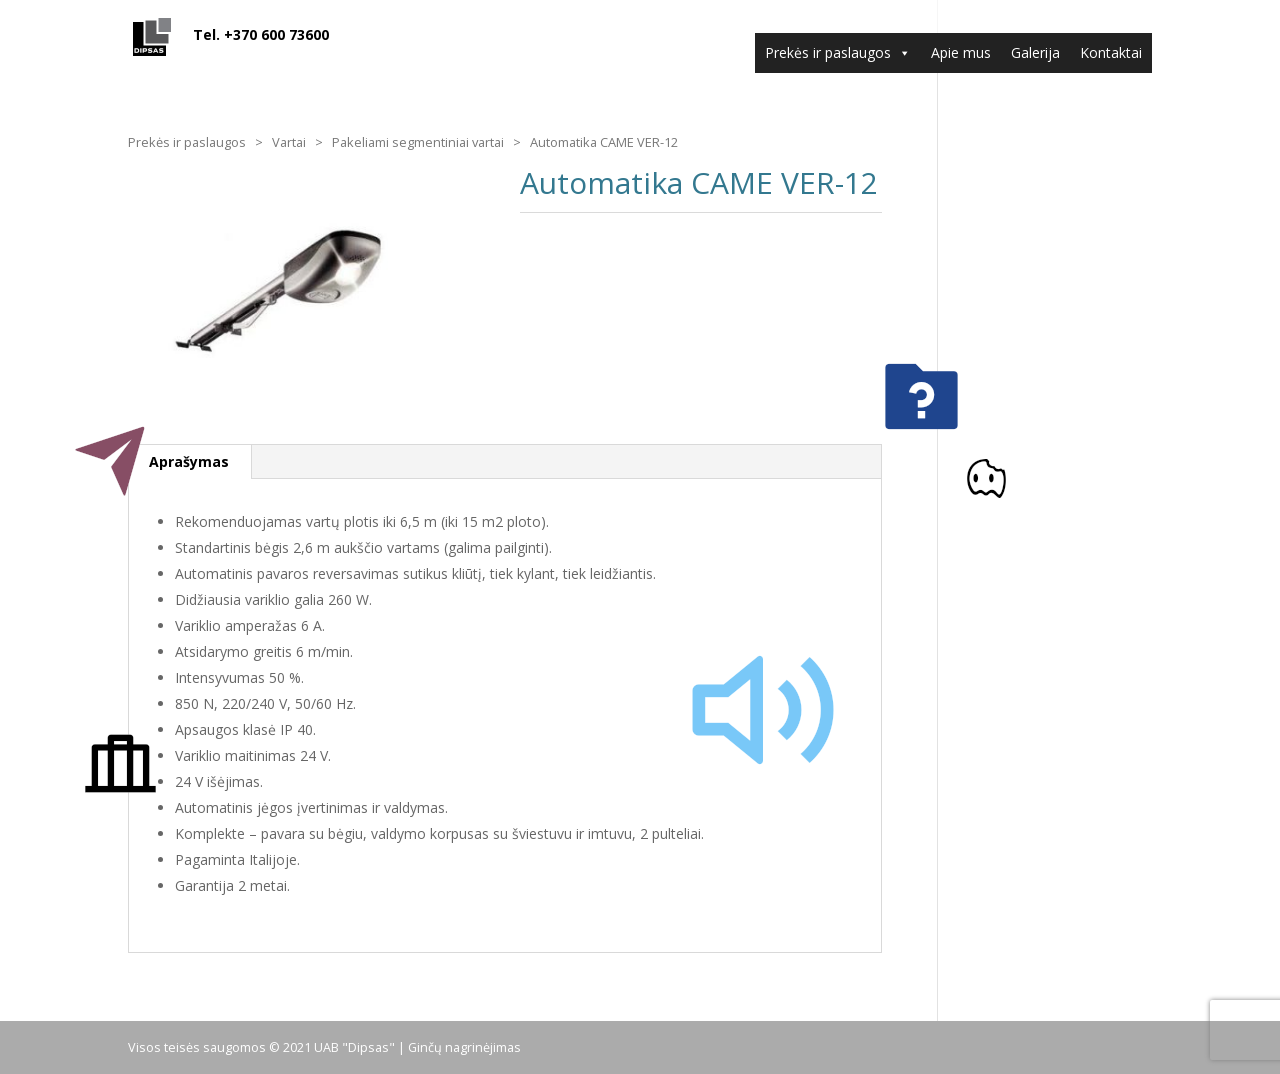 Image resolution: width=1280 pixels, height=1074 pixels. Describe the element at coordinates (120, 763) in the screenshot. I see `luggage deposit or storage location` at that location.